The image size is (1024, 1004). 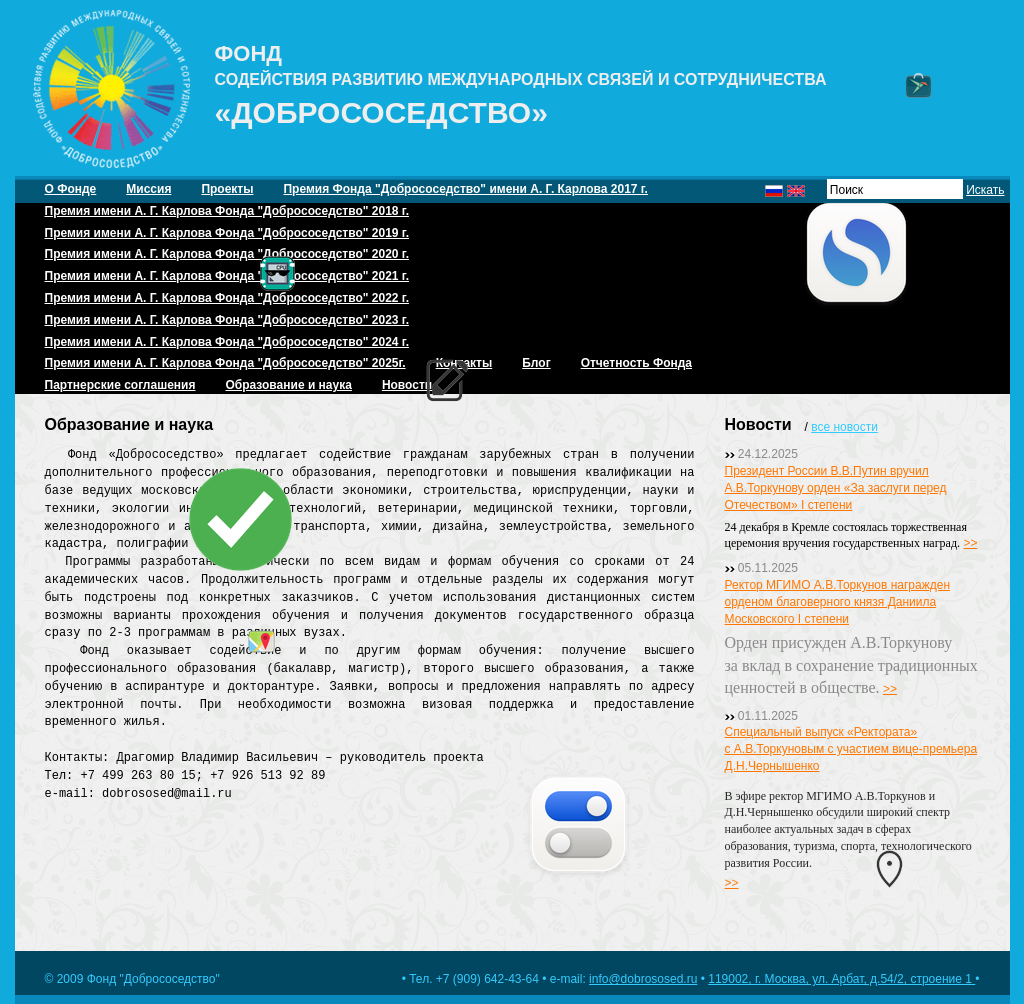 I want to click on open the snap store to browse and install applications, so click(x=918, y=86).